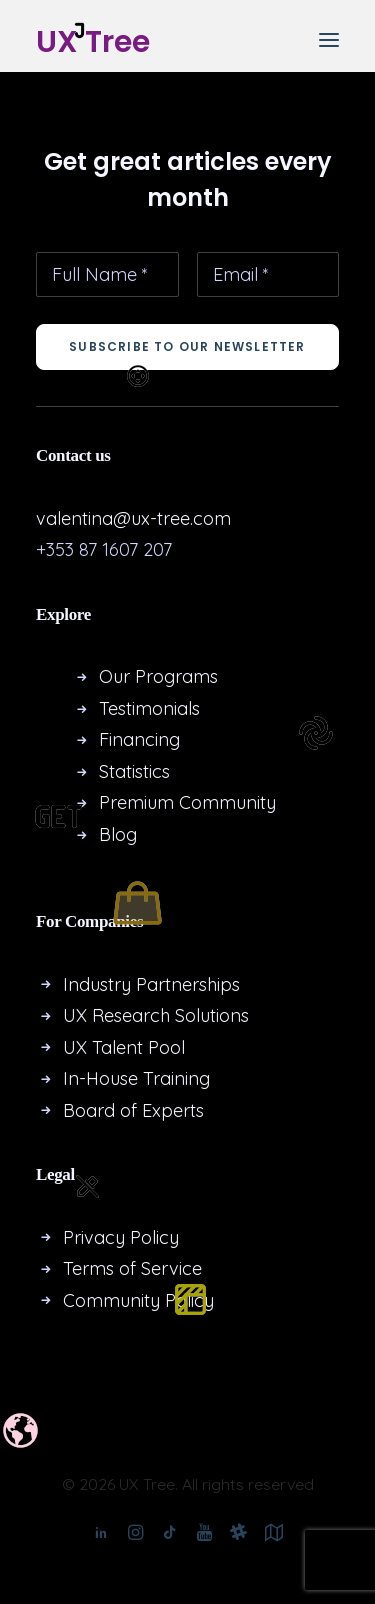  Describe the element at coordinates (190, 1299) in the screenshot. I see `freeze row and column headers in a spreadsheet` at that location.